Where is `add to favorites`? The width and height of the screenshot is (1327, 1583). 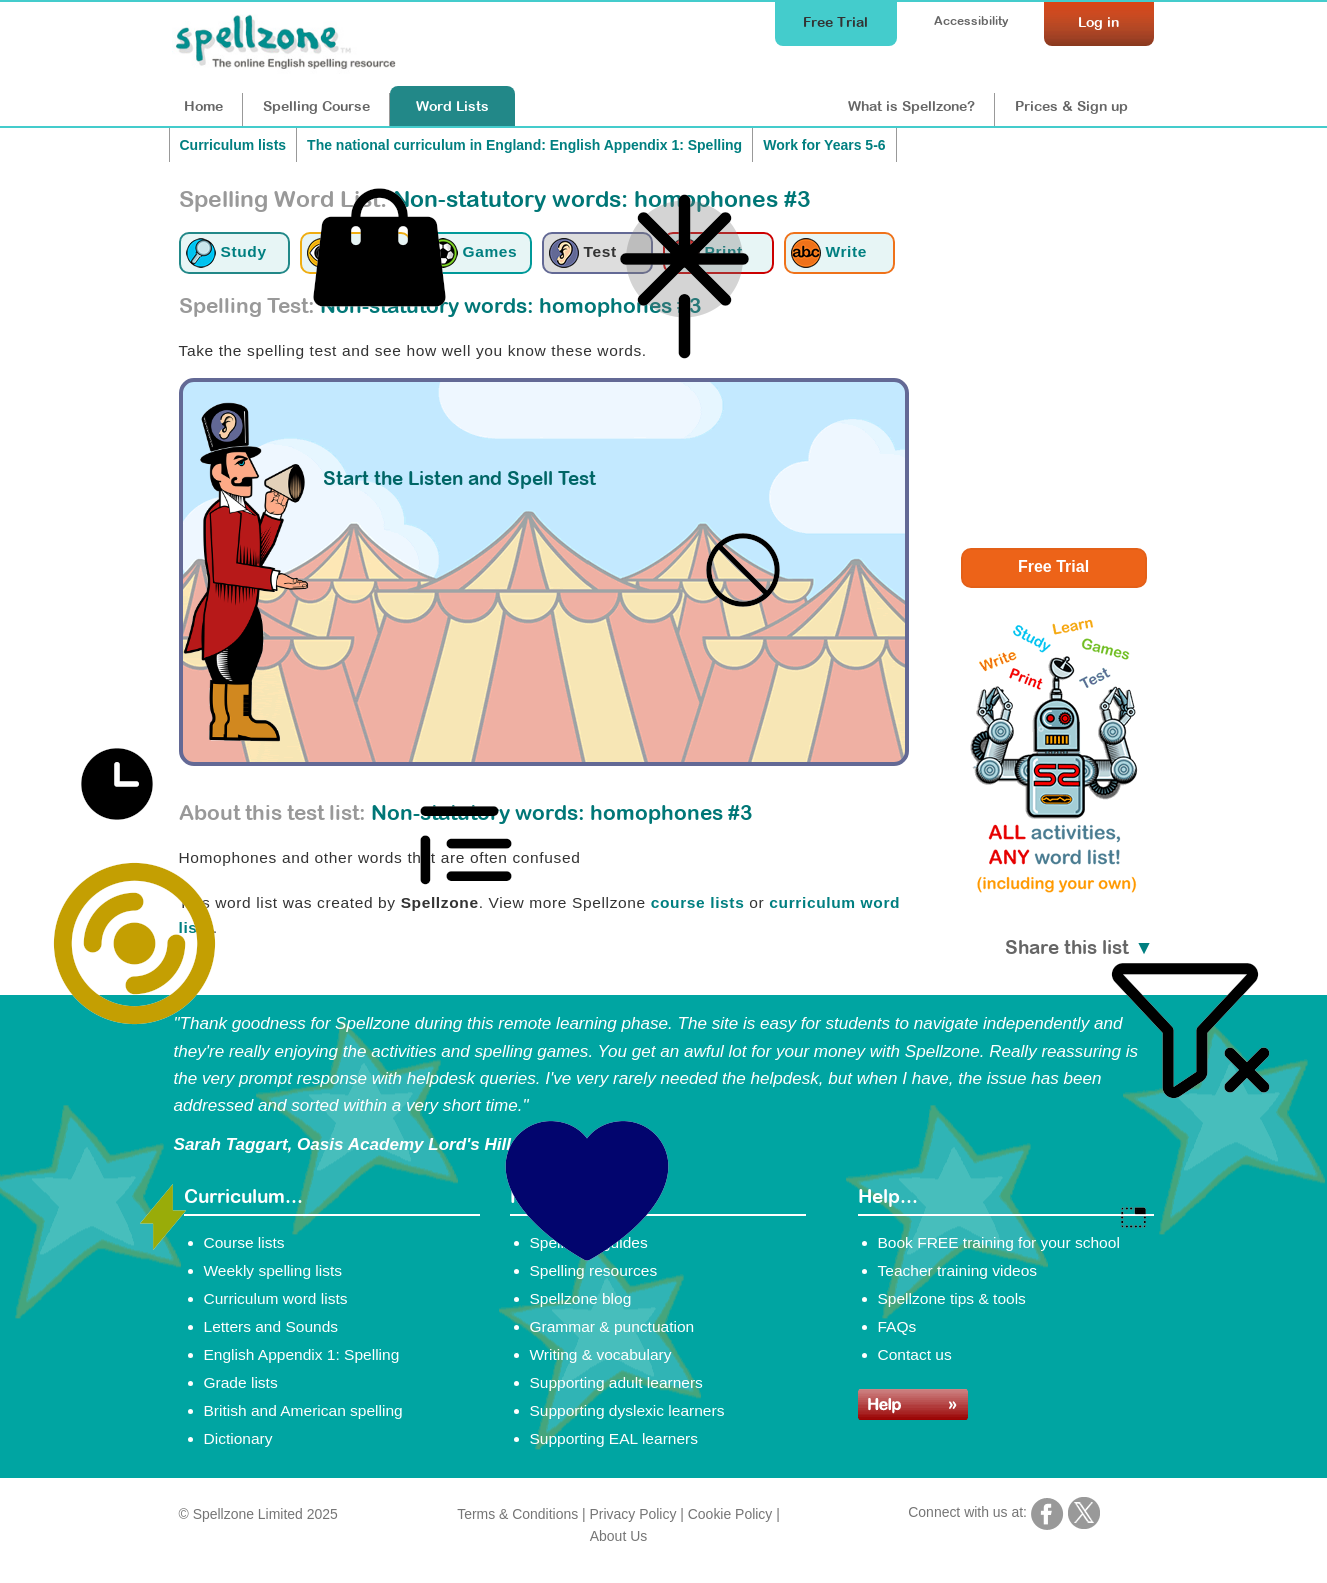 add to favorites is located at coordinates (587, 1185).